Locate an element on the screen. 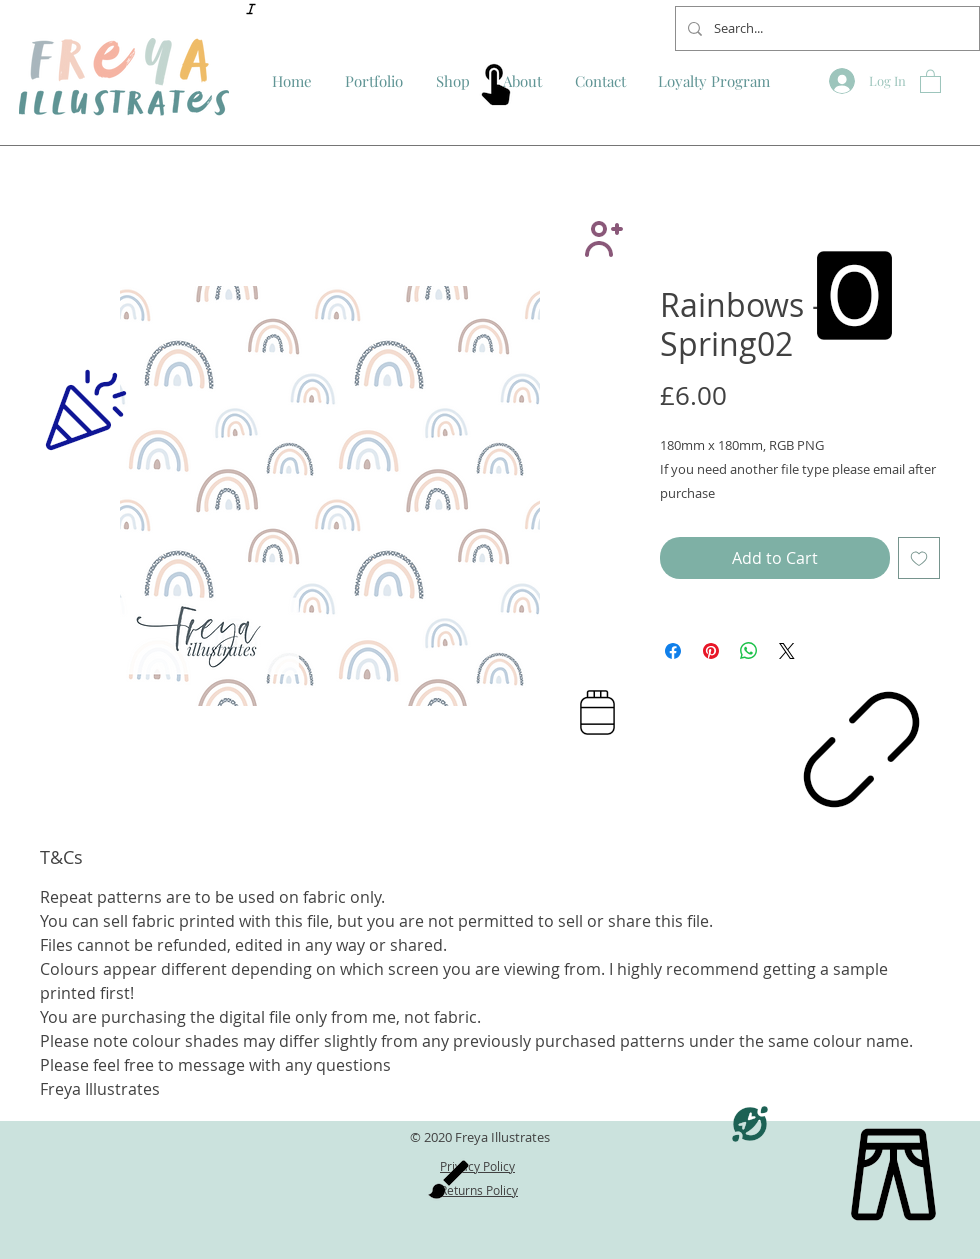 Image resolution: width=980 pixels, height=1259 pixels. apply italic formatting to selected text is located at coordinates (251, 9).